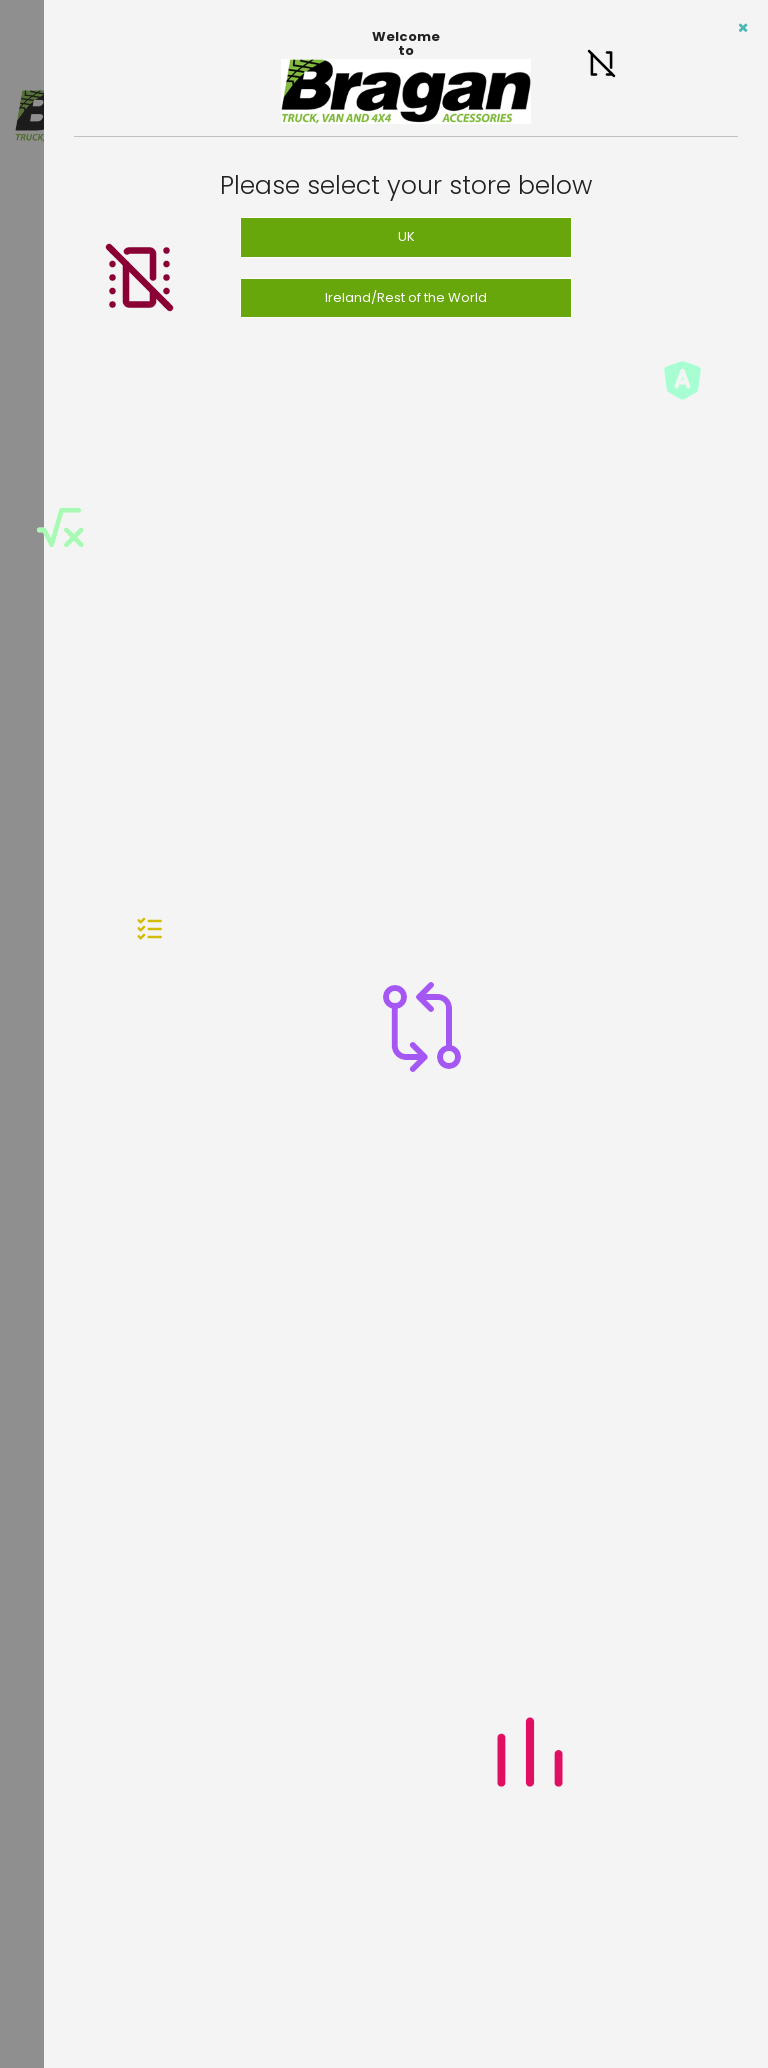 The width and height of the screenshot is (768, 2068). Describe the element at coordinates (139, 277) in the screenshot. I see `container disabled or unavailable` at that location.